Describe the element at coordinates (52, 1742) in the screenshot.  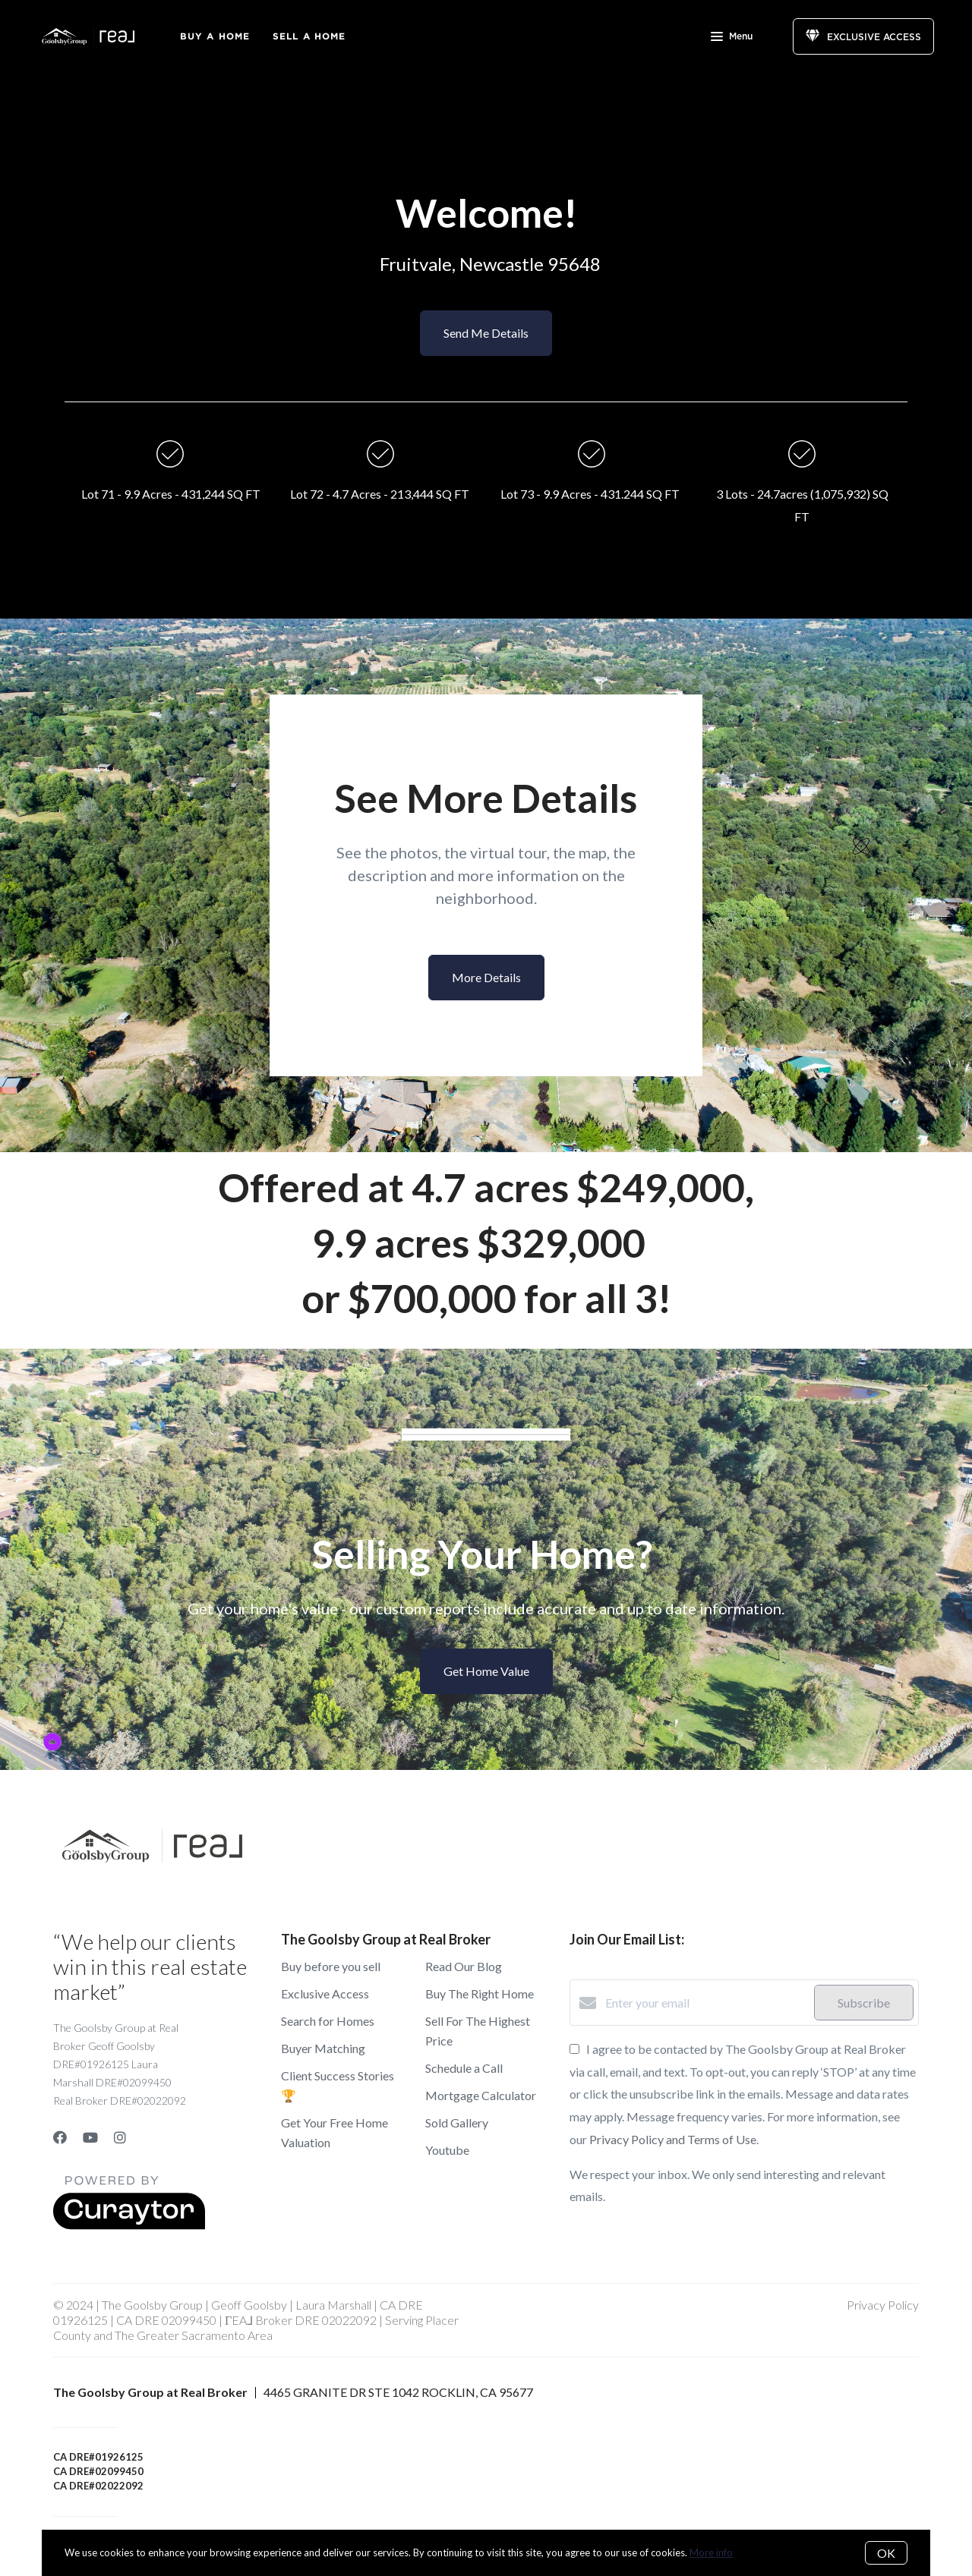
I see `scroll to top of page` at that location.